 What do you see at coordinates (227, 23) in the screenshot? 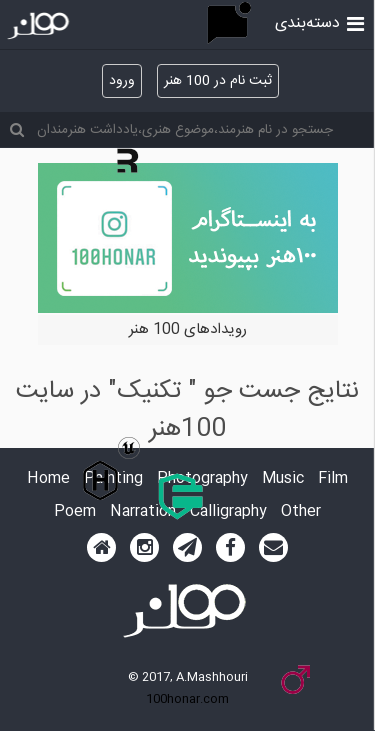
I see `indicates unread messages in chat` at bounding box center [227, 23].